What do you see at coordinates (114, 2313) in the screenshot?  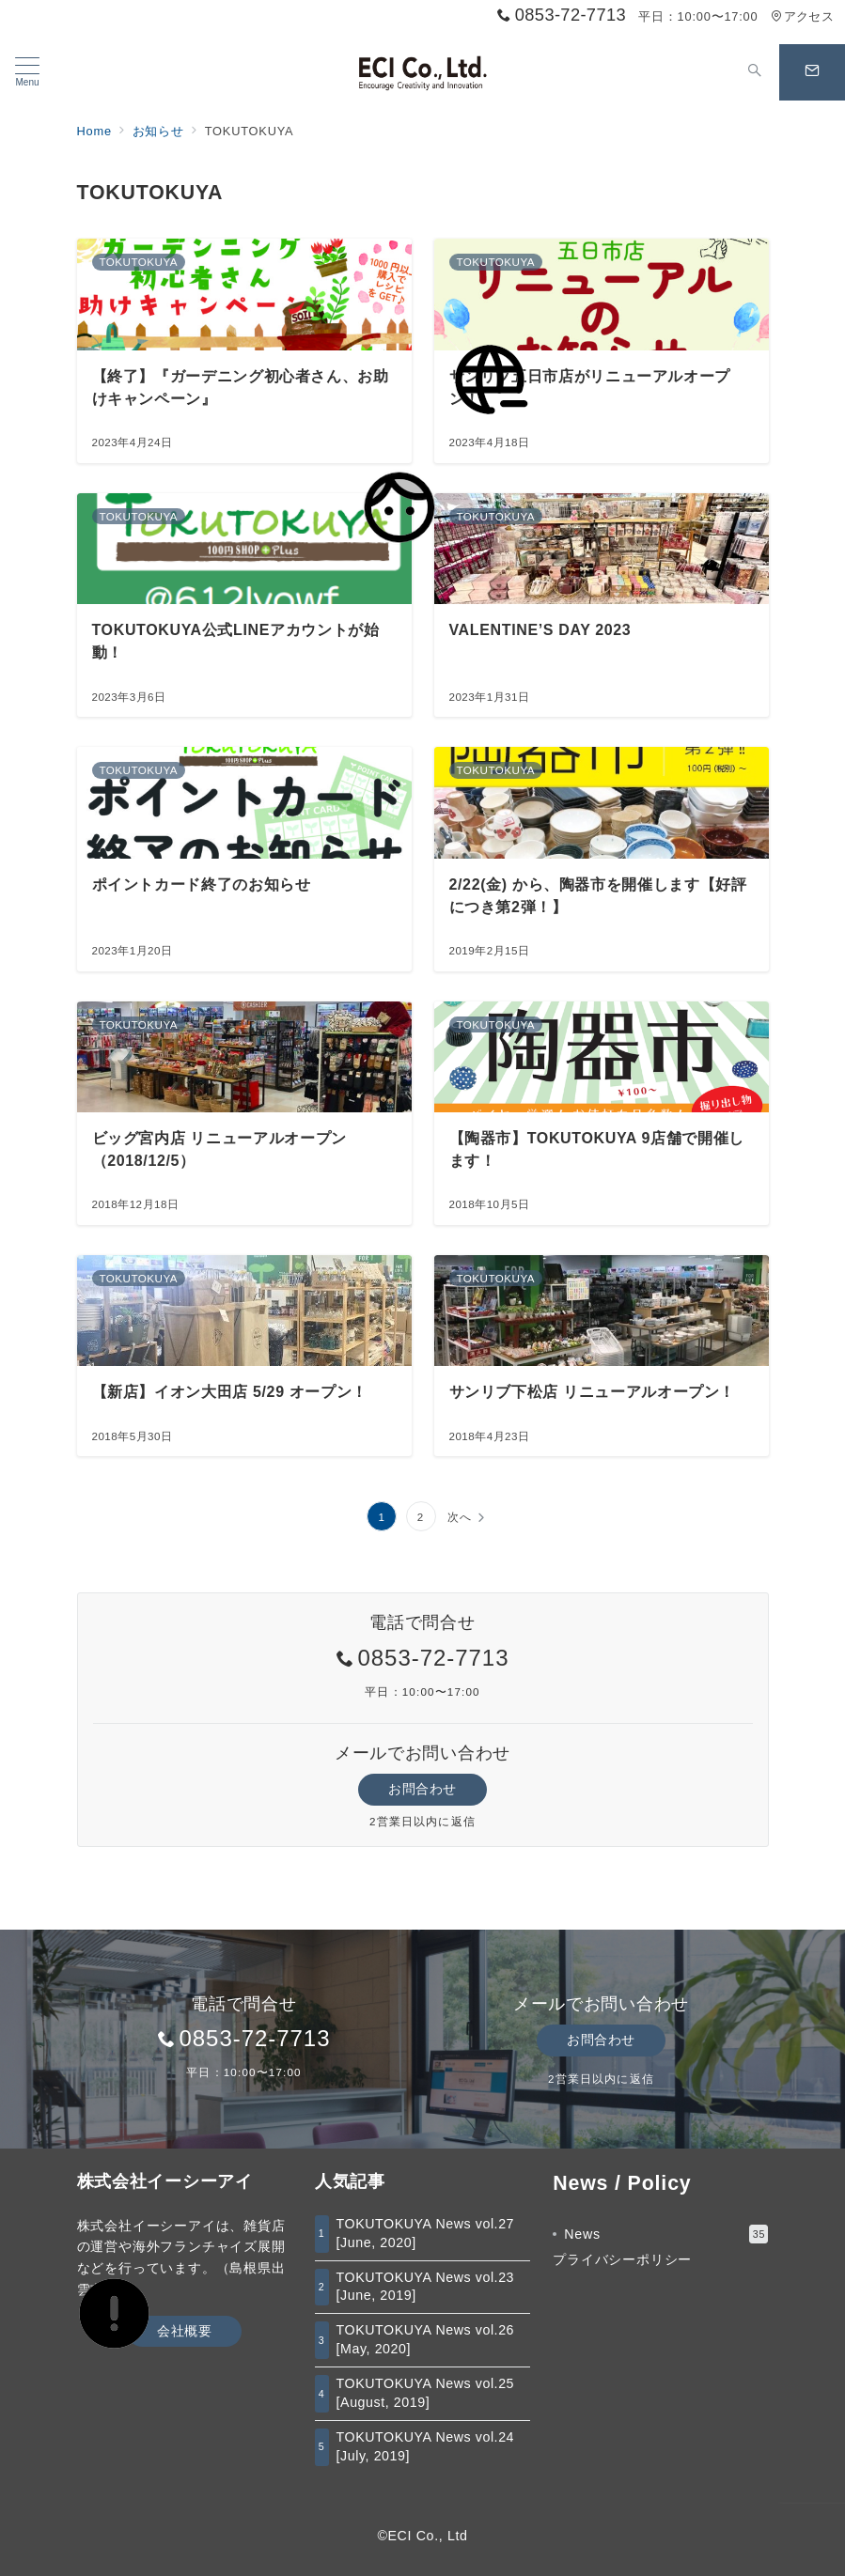 I see `indicates an error or warning state` at bounding box center [114, 2313].